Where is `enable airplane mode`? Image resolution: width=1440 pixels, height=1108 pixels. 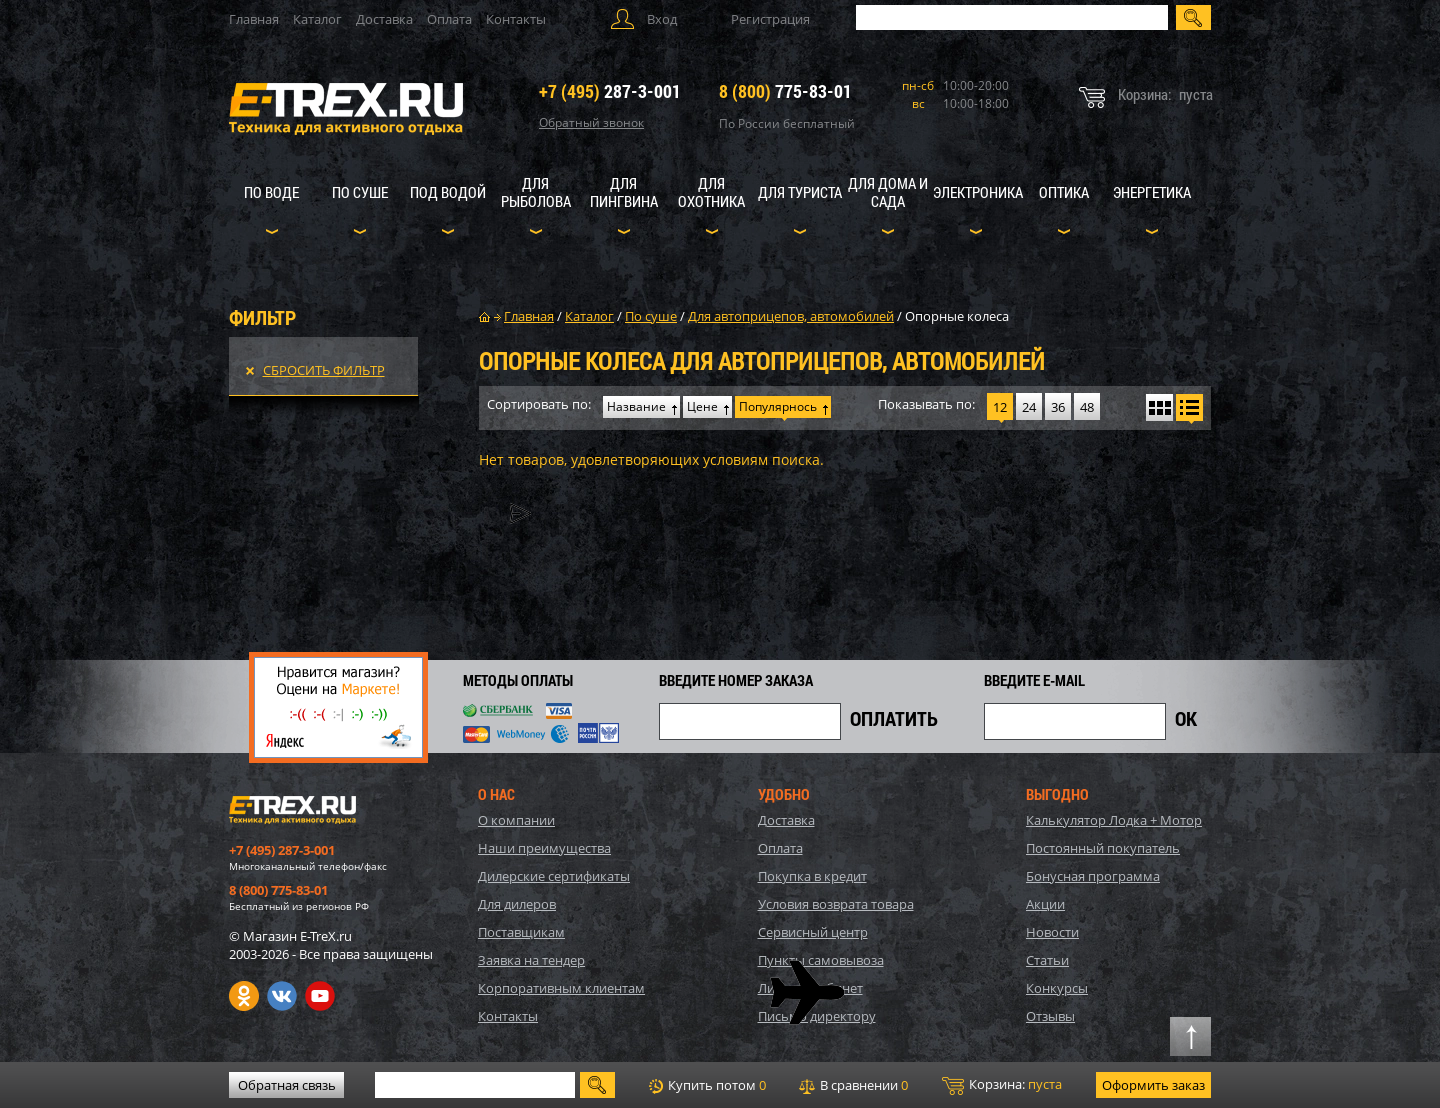
enable airplane mode is located at coordinates (807, 992).